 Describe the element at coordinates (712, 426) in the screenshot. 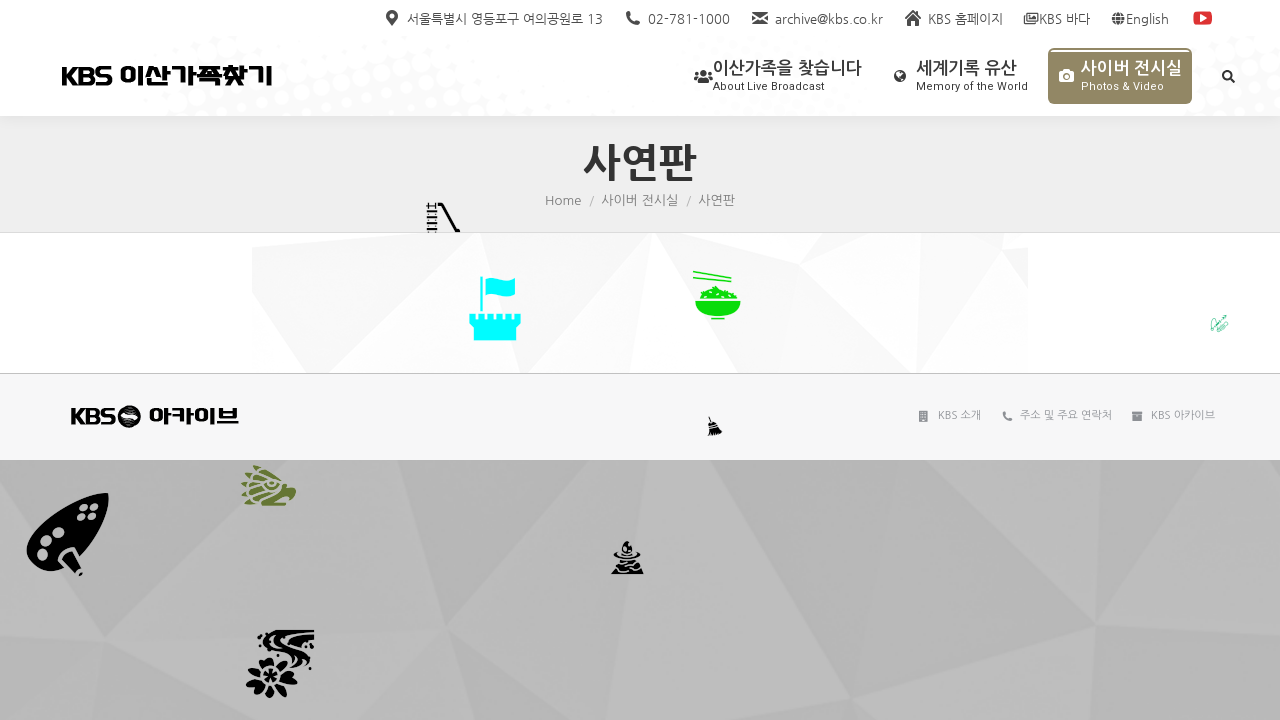

I see `clear or clean up items` at that location.